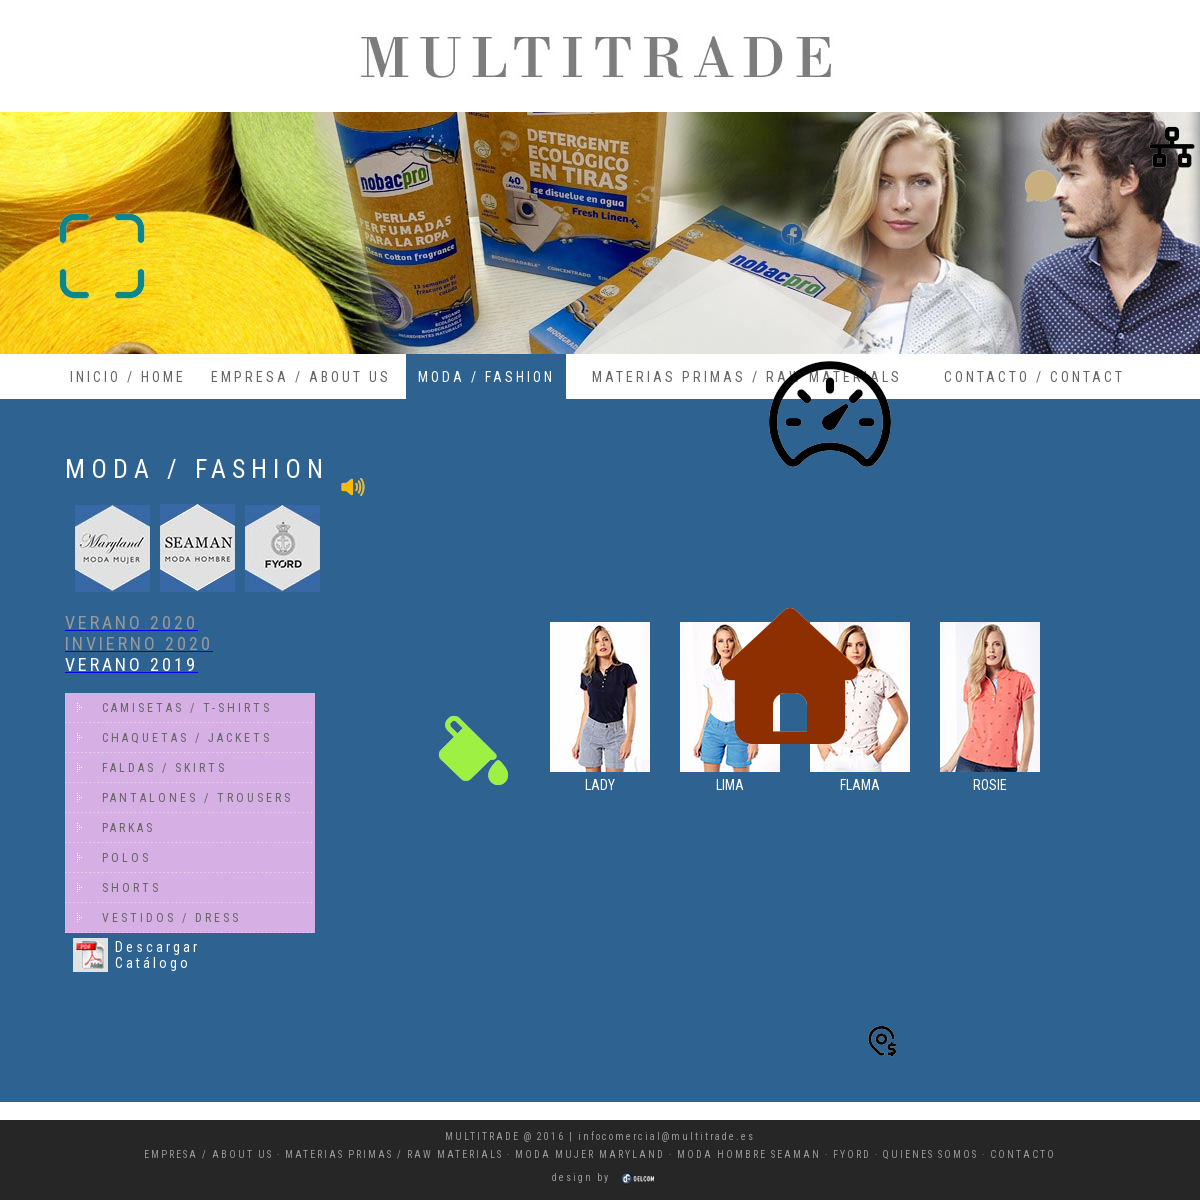  Describe the element at coordinates (881, 1040) in the screenshot. I see `find nearby financial services or ATMs` at that location.